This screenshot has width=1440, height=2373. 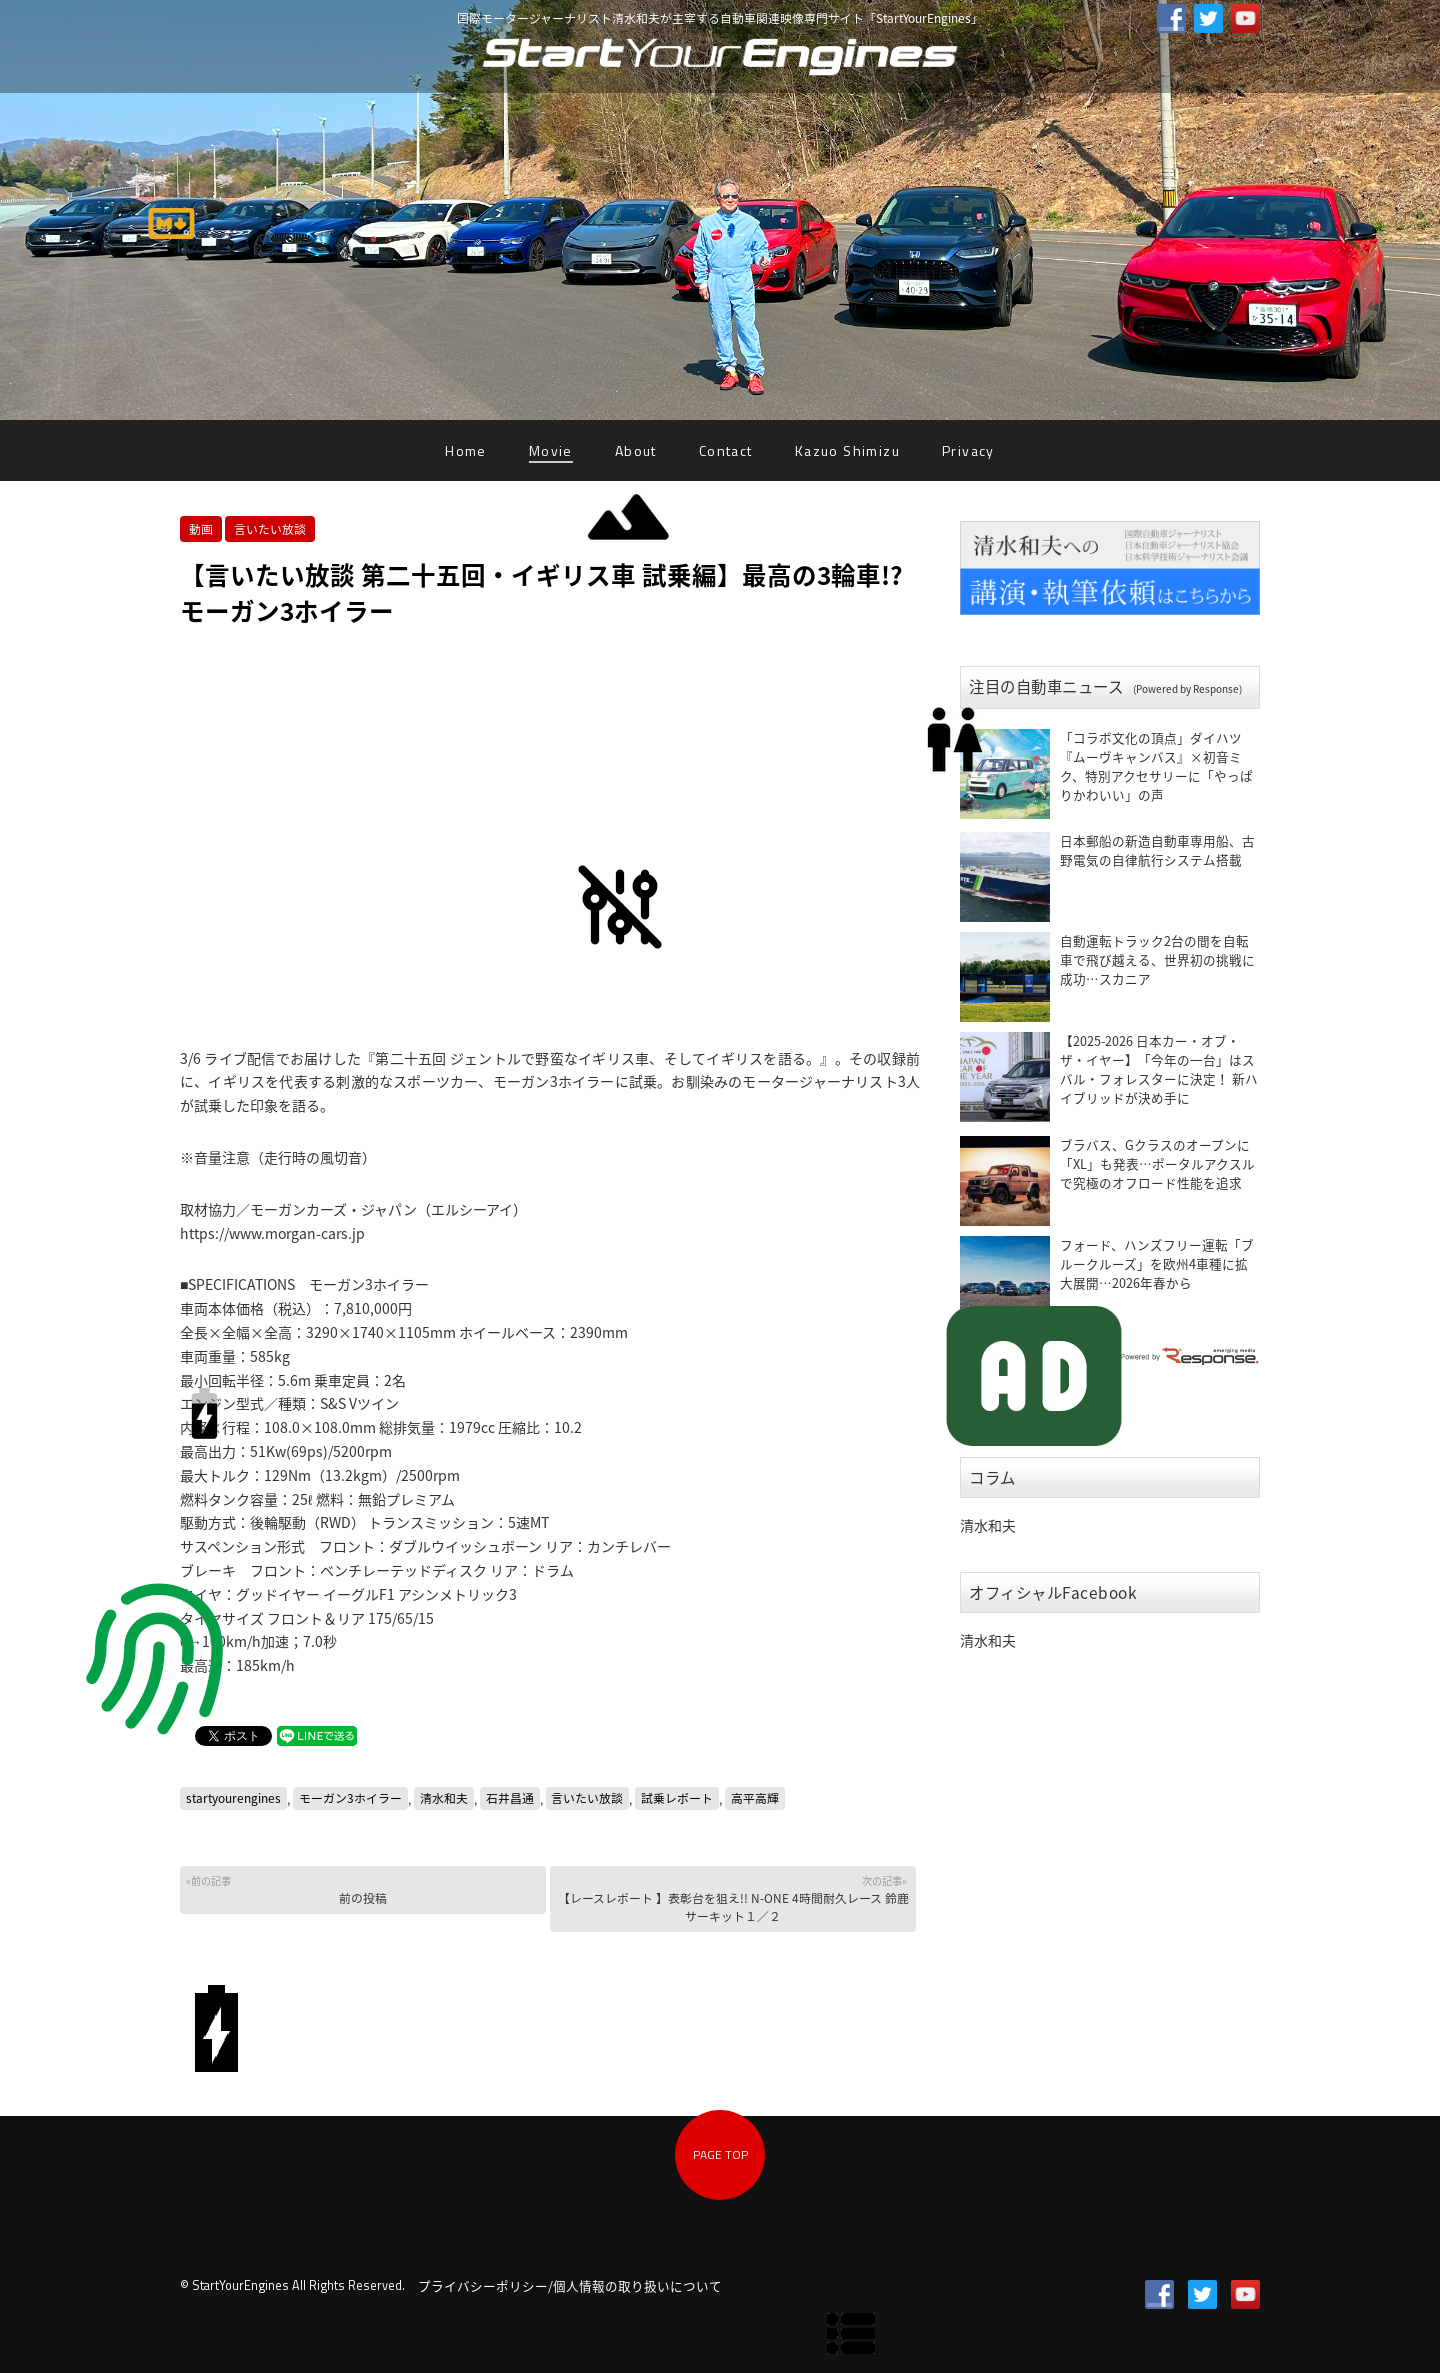 What do you see at coordinates (620, 907) in the screenshot?
I see `settings or adjustments are disabled` at bounding box center [620, 907].